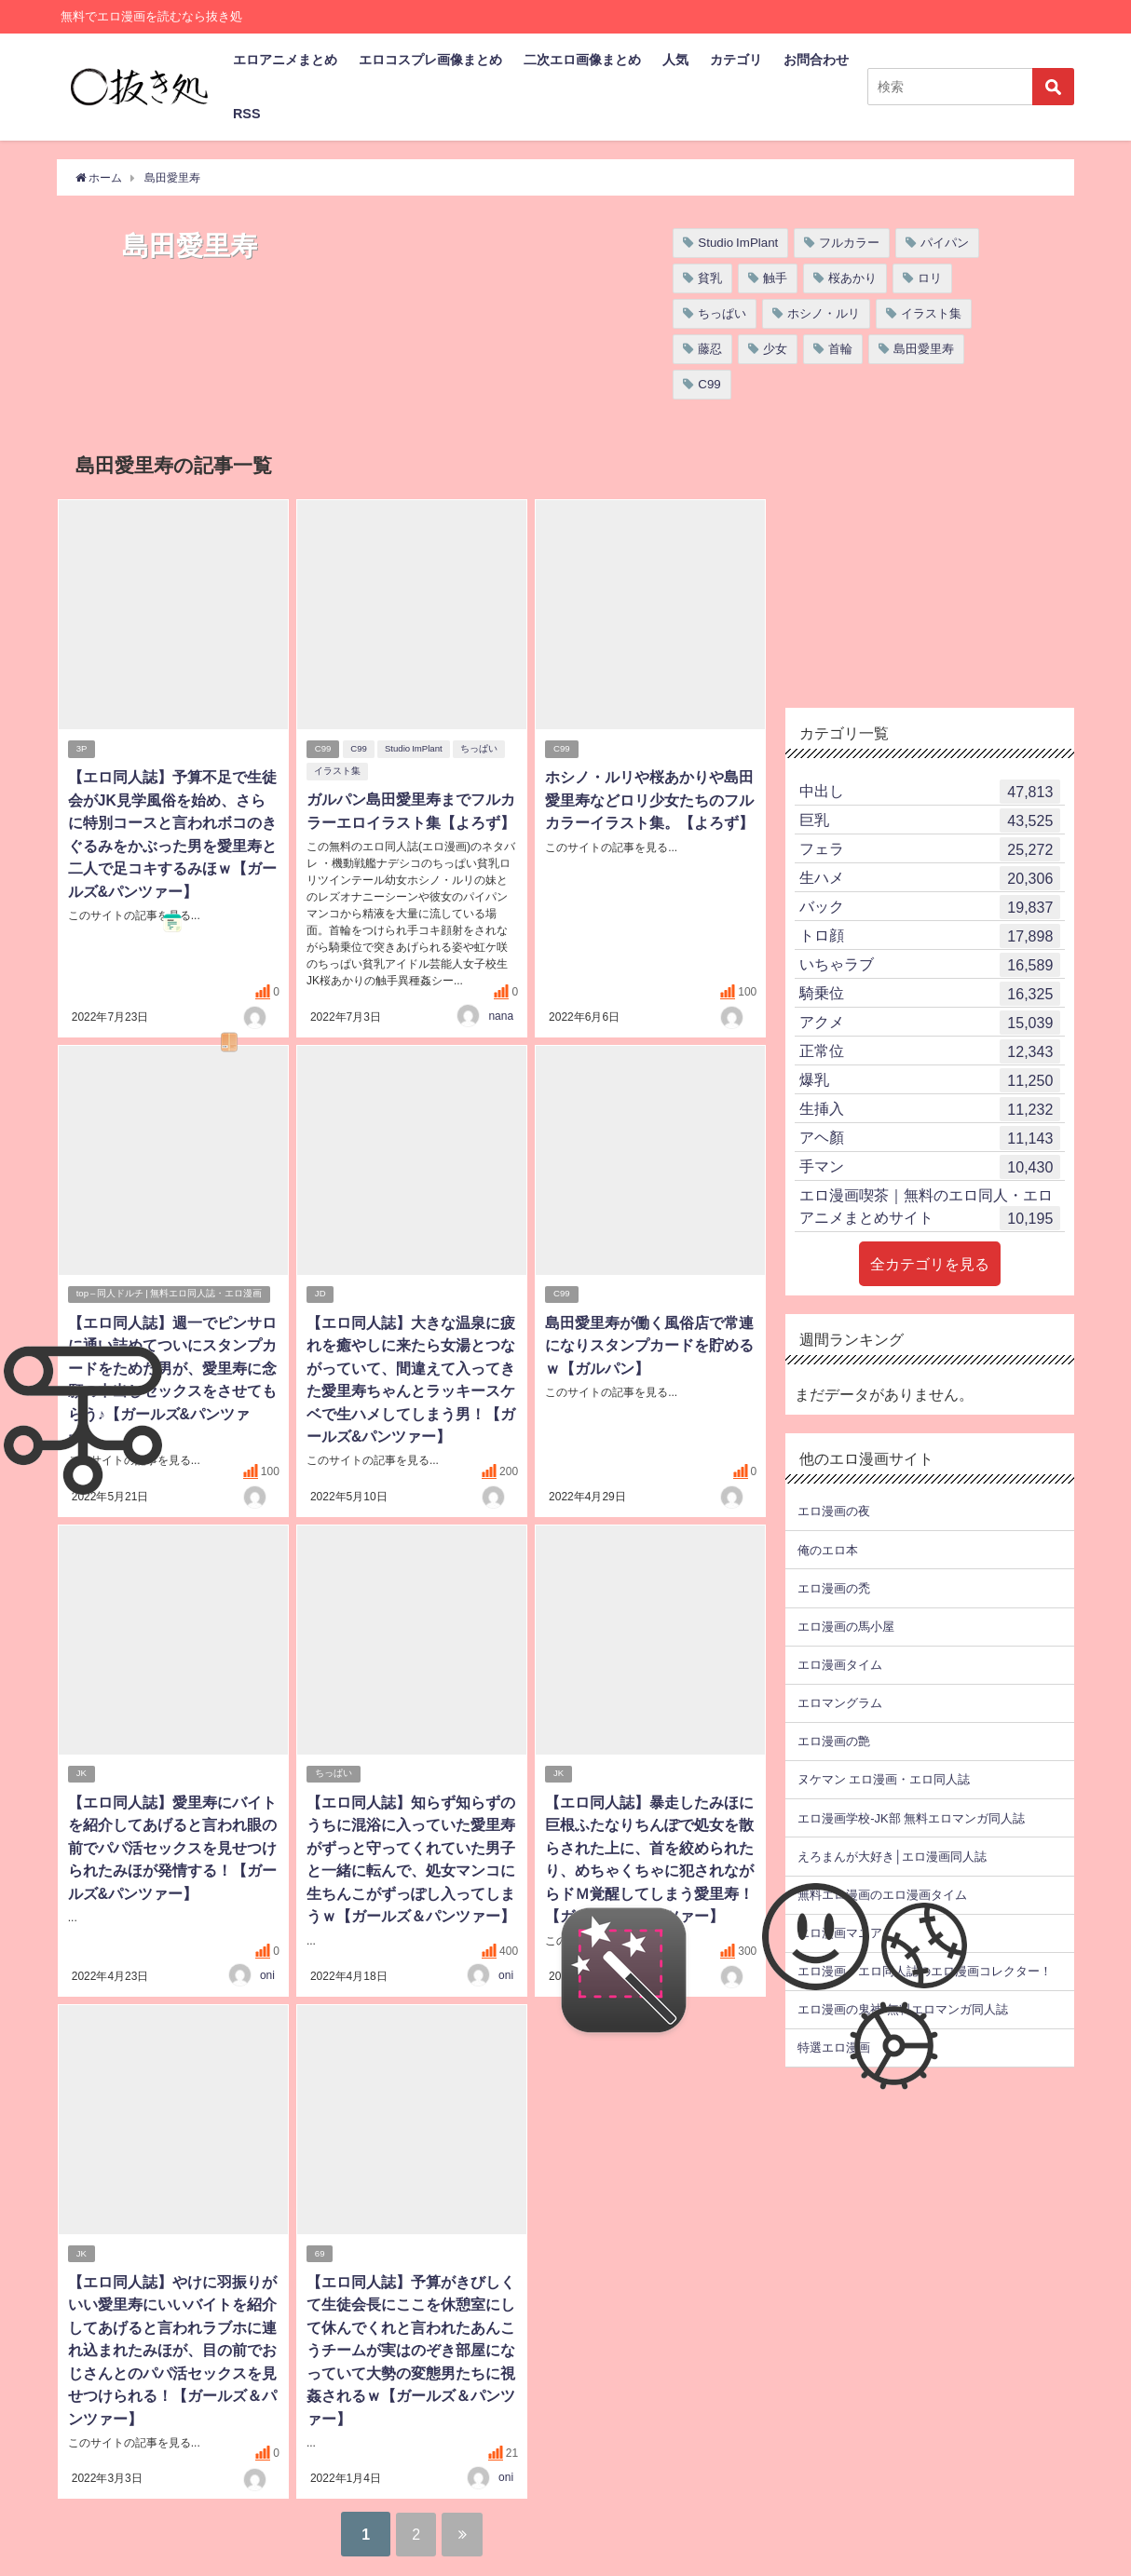 The image size is (1131, 2576). Describe the element at coordinates (893, 2045) in the screenshot. I see `access system settings and preferences` at that location.